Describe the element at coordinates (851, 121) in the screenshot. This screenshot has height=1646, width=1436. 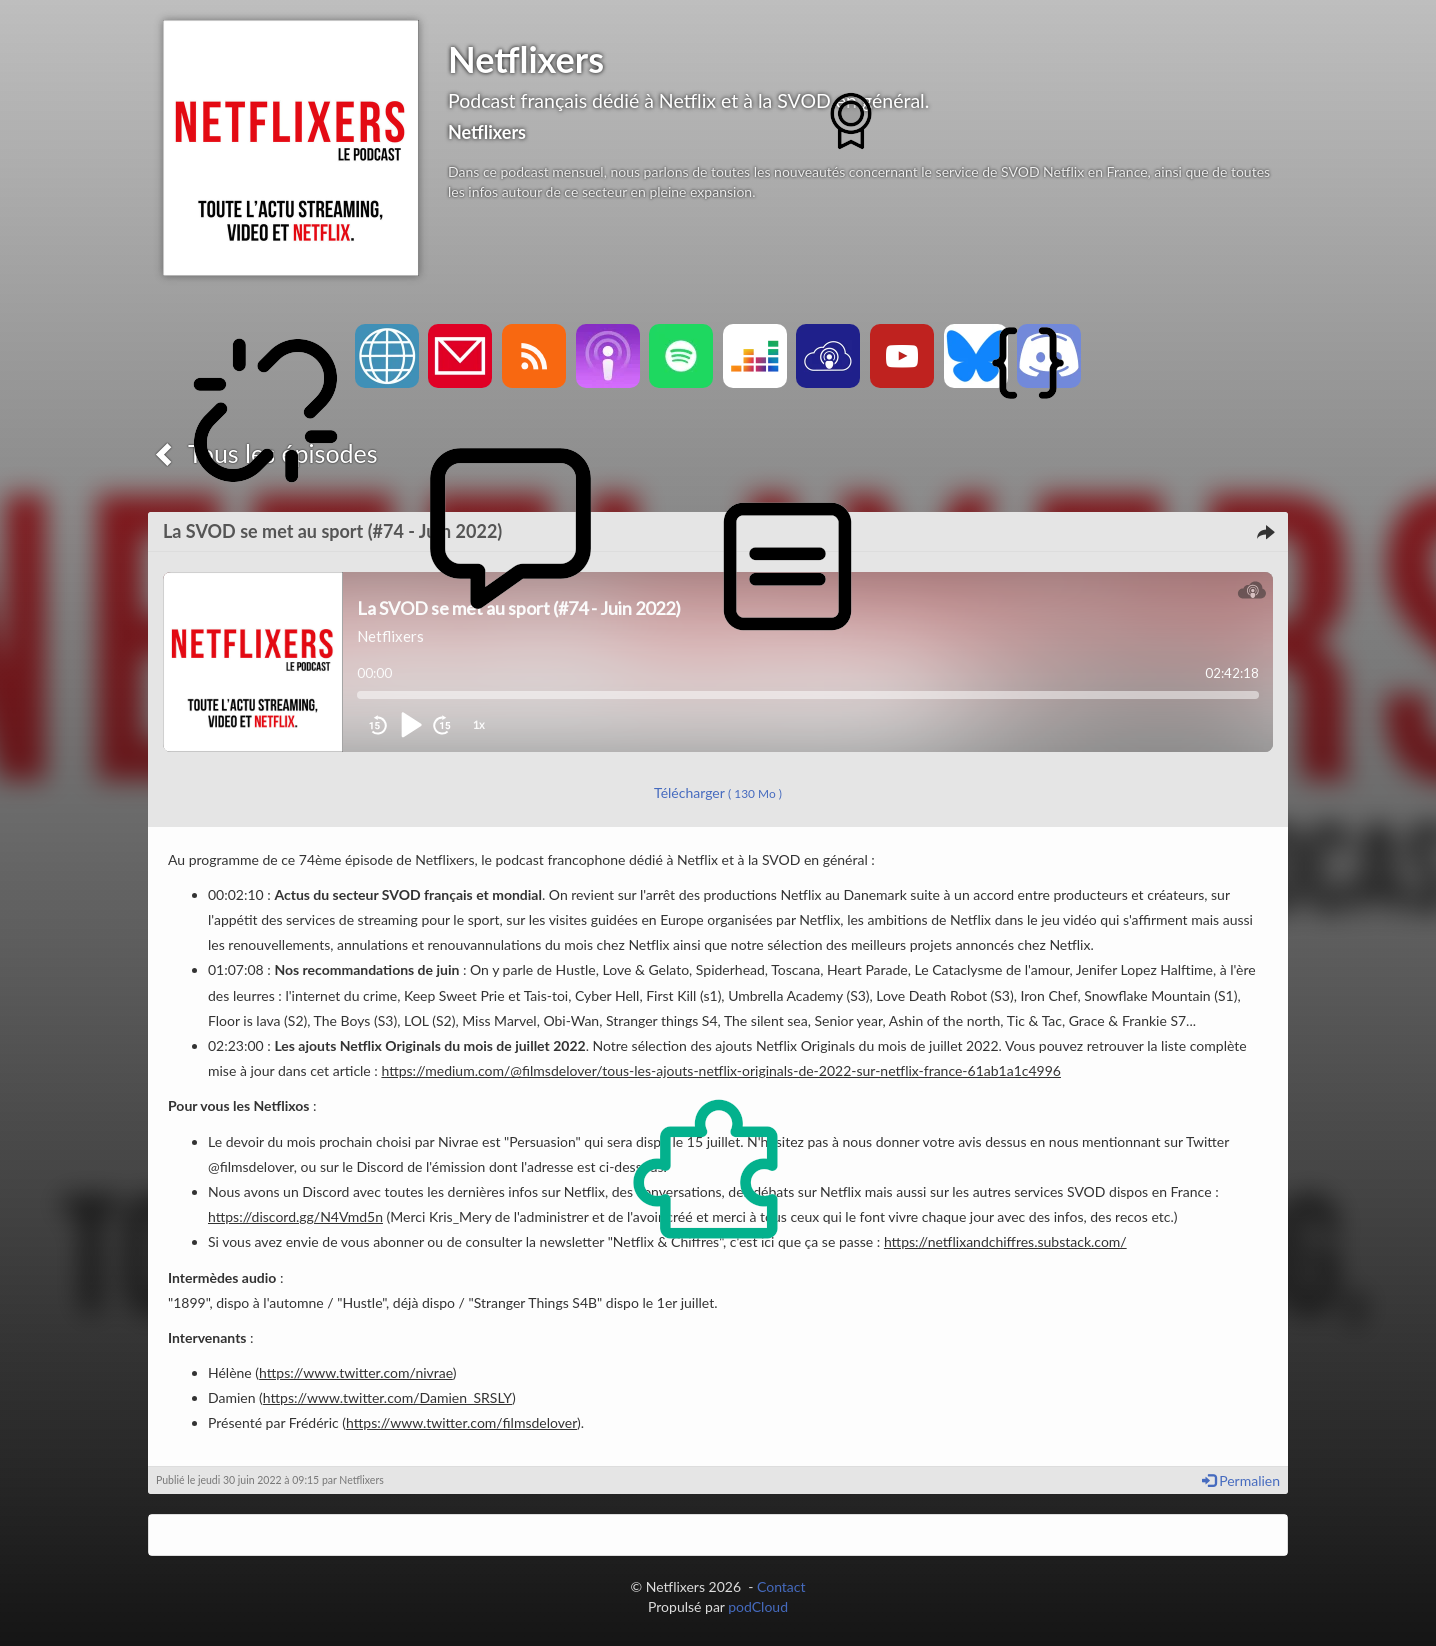
I see `view achievements or awards` at that location.